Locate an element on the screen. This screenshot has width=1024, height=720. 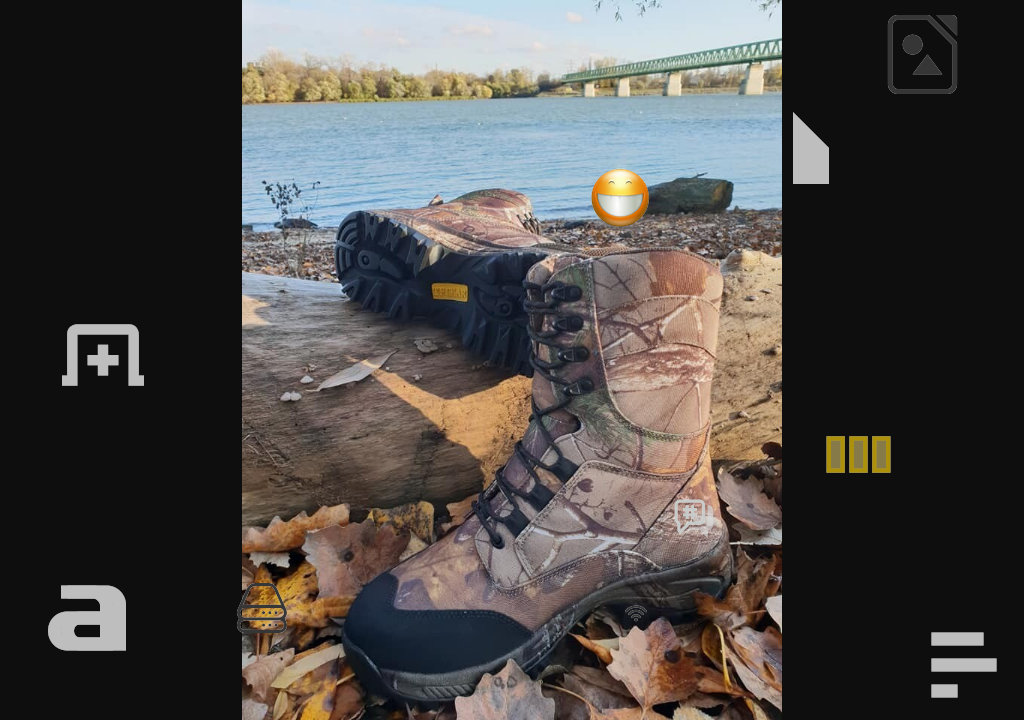
start text selection from the right side is located at coordinates (811, 148).